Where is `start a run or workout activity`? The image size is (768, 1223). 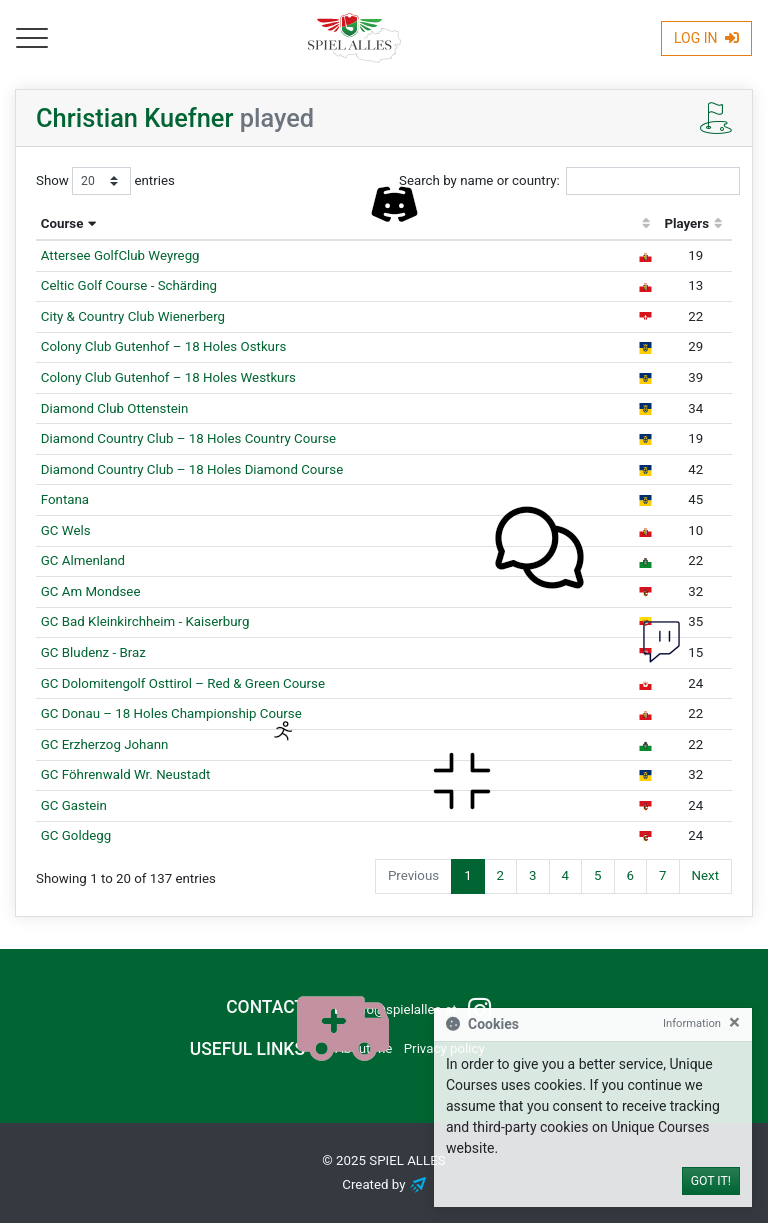
start a run or workout activity is located at coordinates (283, 730).